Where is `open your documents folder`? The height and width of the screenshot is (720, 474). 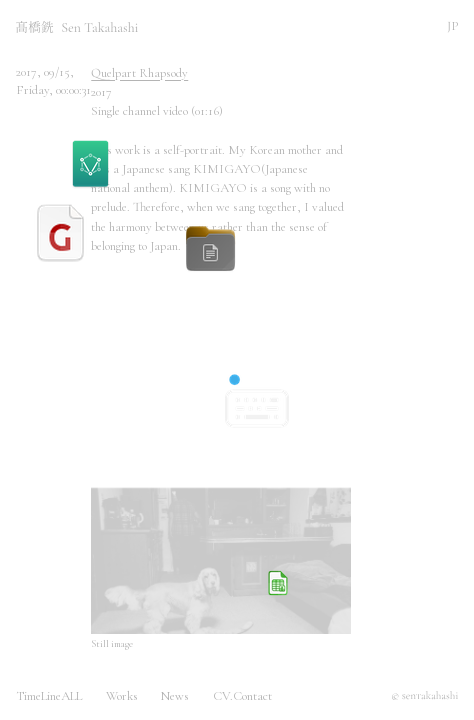 open your documents folder is located at coordinates (210, 248).